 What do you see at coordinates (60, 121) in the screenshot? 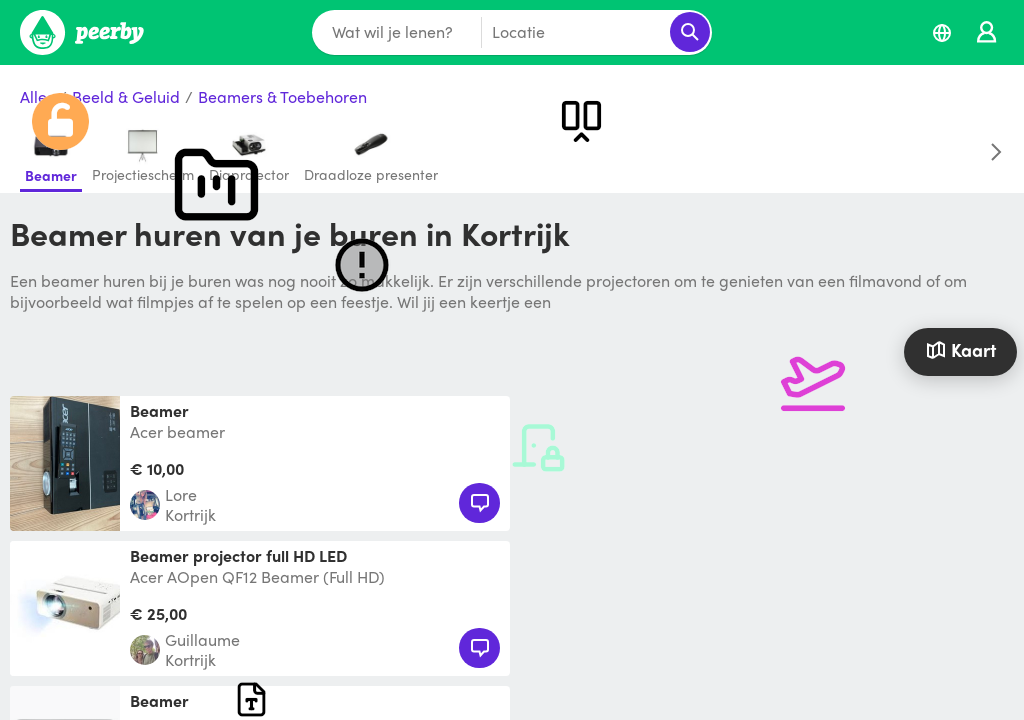
I see `view public feed content` at bounding box center [60, 121].